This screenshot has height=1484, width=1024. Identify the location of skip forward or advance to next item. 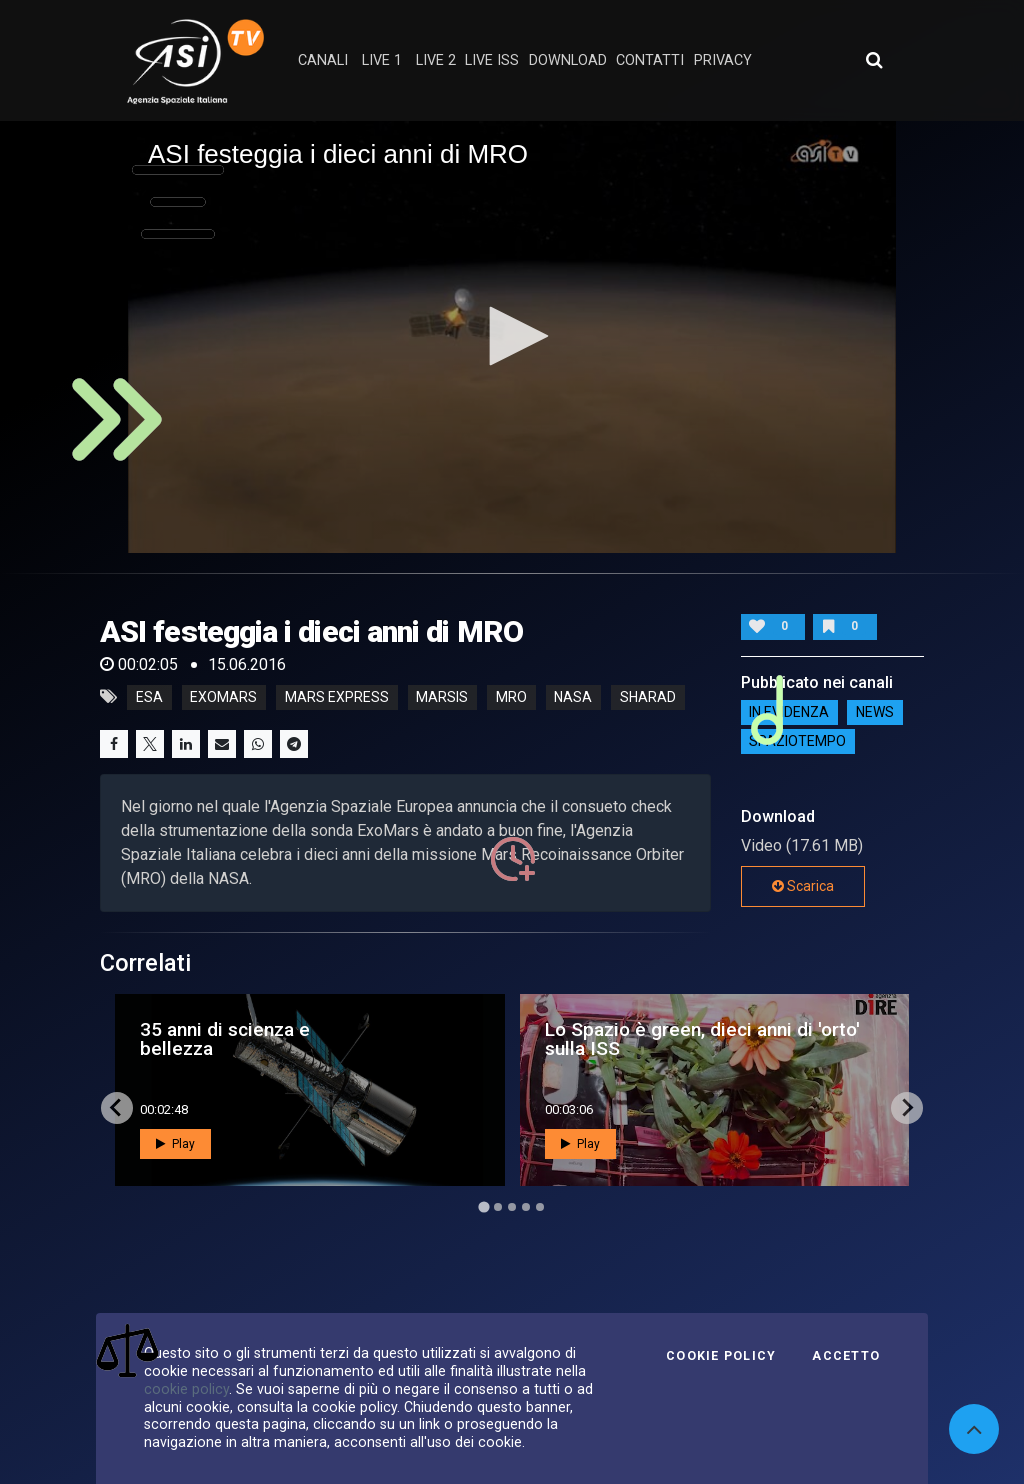
(113, 419).